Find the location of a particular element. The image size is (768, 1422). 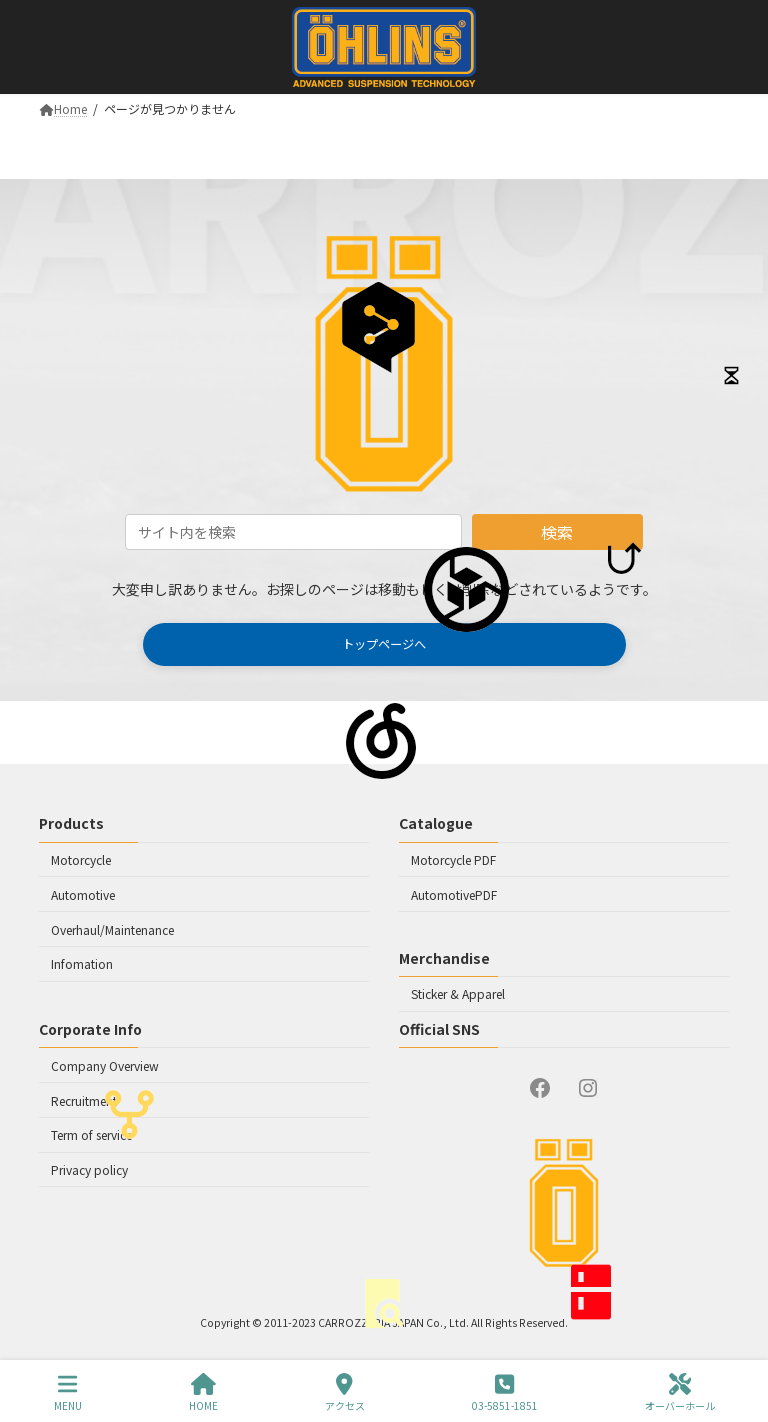

google container-optimized os logo is located at coordinates (466, 589).